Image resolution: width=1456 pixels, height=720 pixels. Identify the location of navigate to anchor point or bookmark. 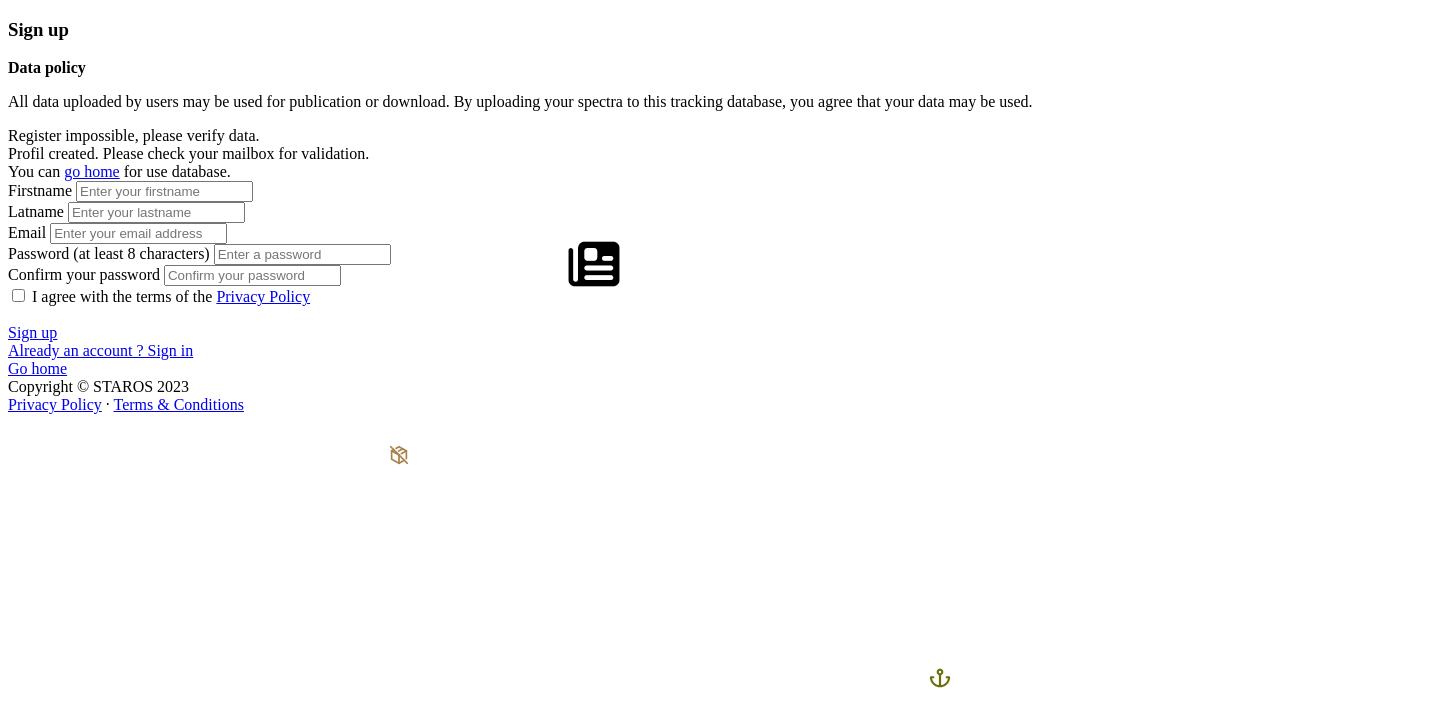
(940, 678).